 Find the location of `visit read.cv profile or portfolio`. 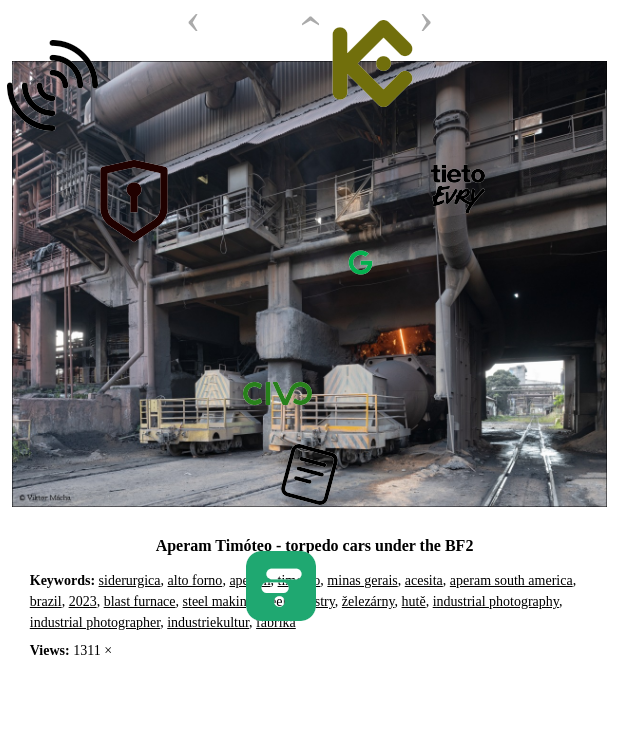

visit read.cv profile or portfolio is located at coordinates (309, 474).